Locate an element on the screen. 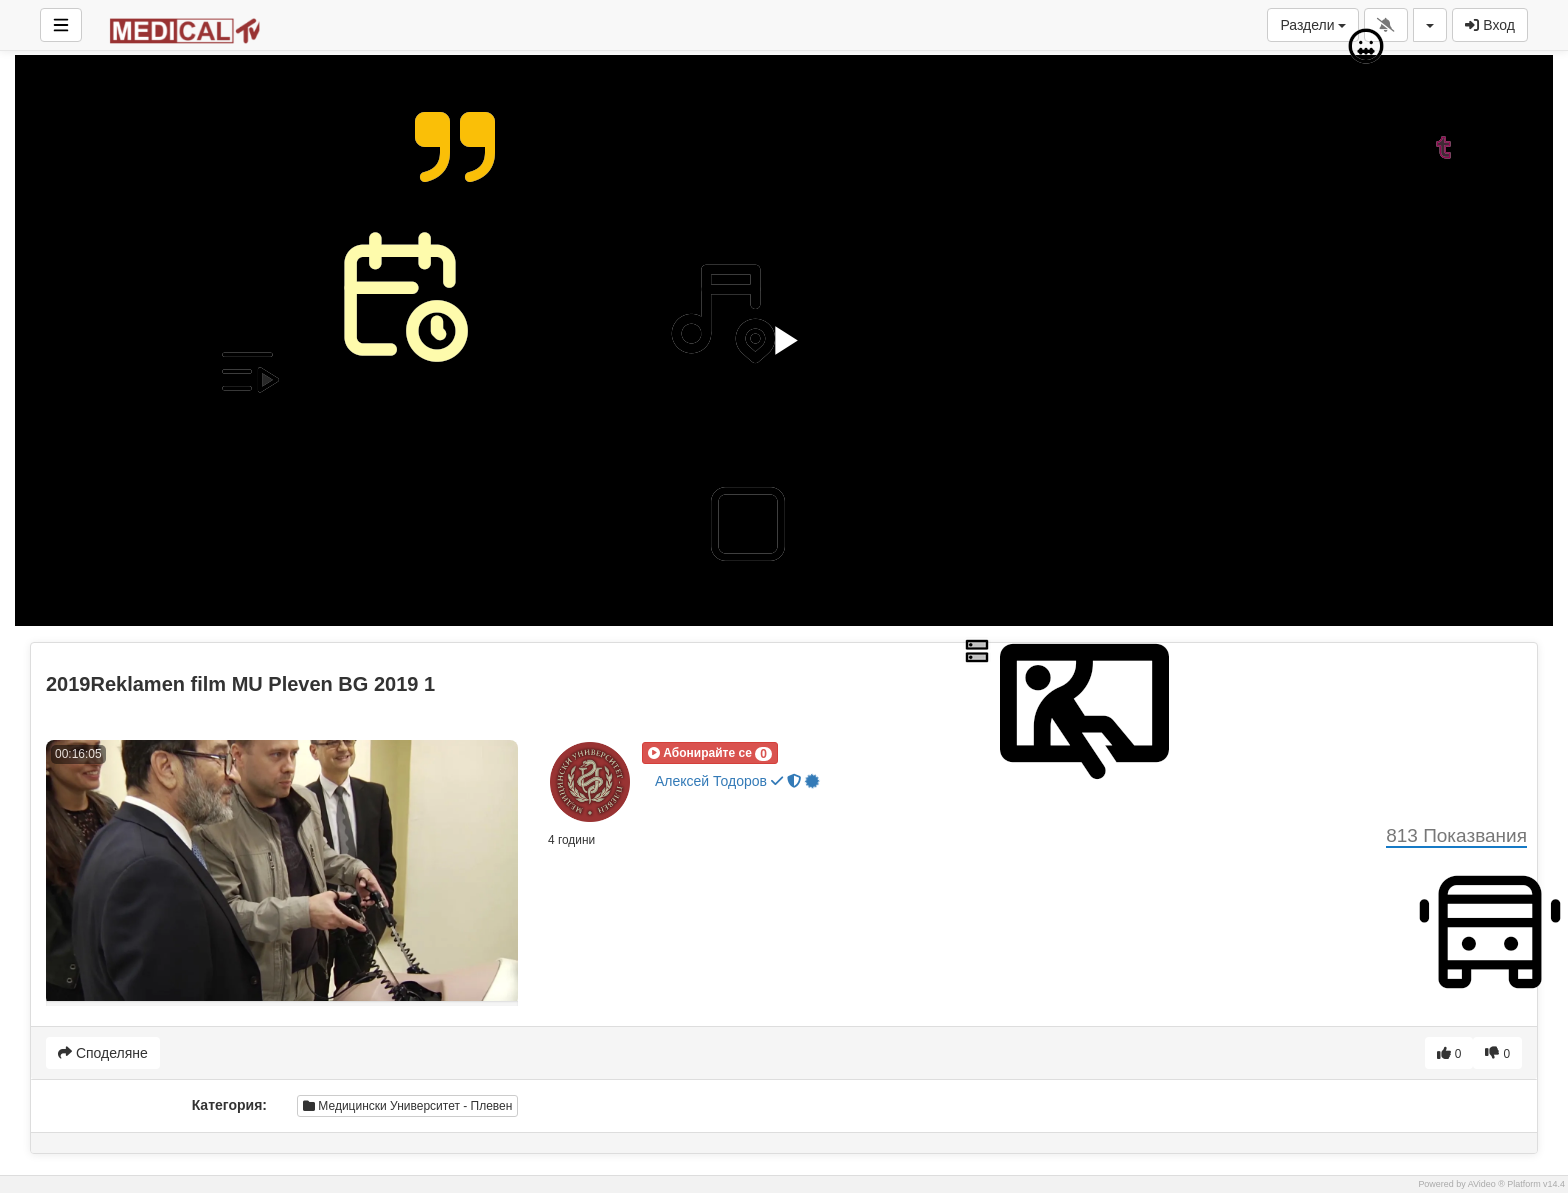 Image resolution: width=1568 pixels, height=1196 pixels. indicates a muted or silenced notification state is located at coordinates (1366, 46).